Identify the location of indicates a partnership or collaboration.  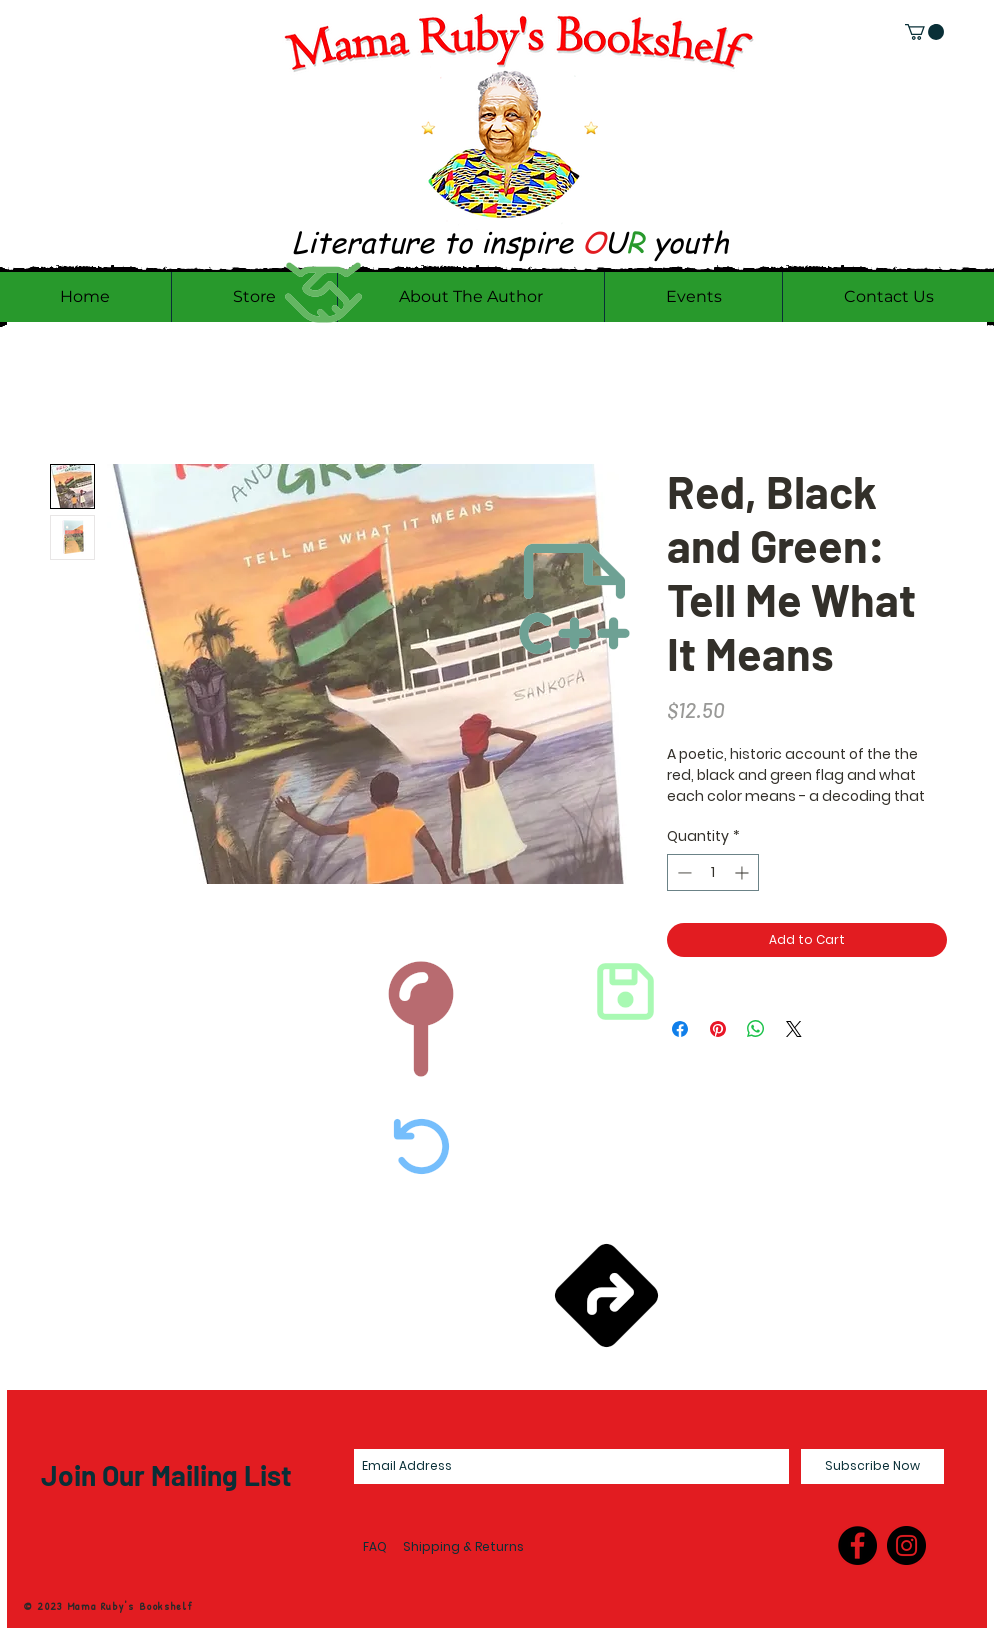
(323, 291).